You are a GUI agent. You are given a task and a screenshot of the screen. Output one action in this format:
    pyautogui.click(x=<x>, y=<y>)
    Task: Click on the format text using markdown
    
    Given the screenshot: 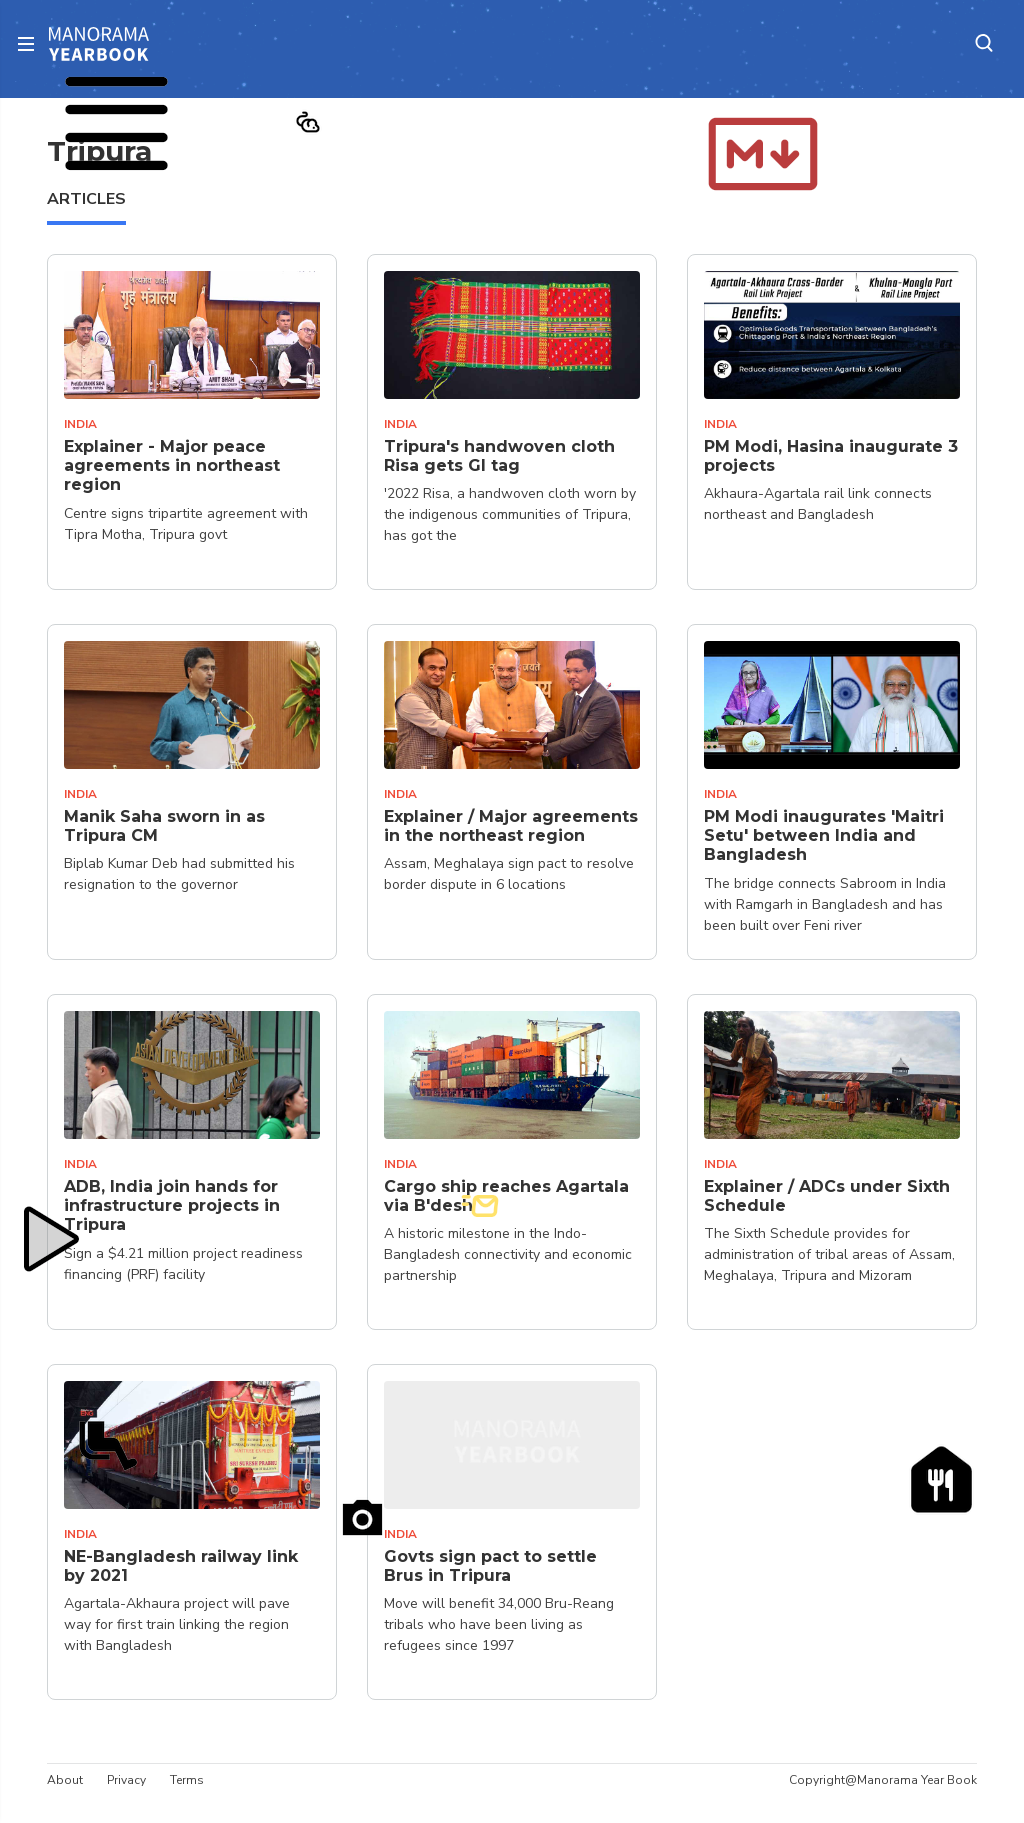 What is the action you would take?
    pyautogui.click(x=763, y=154)
    